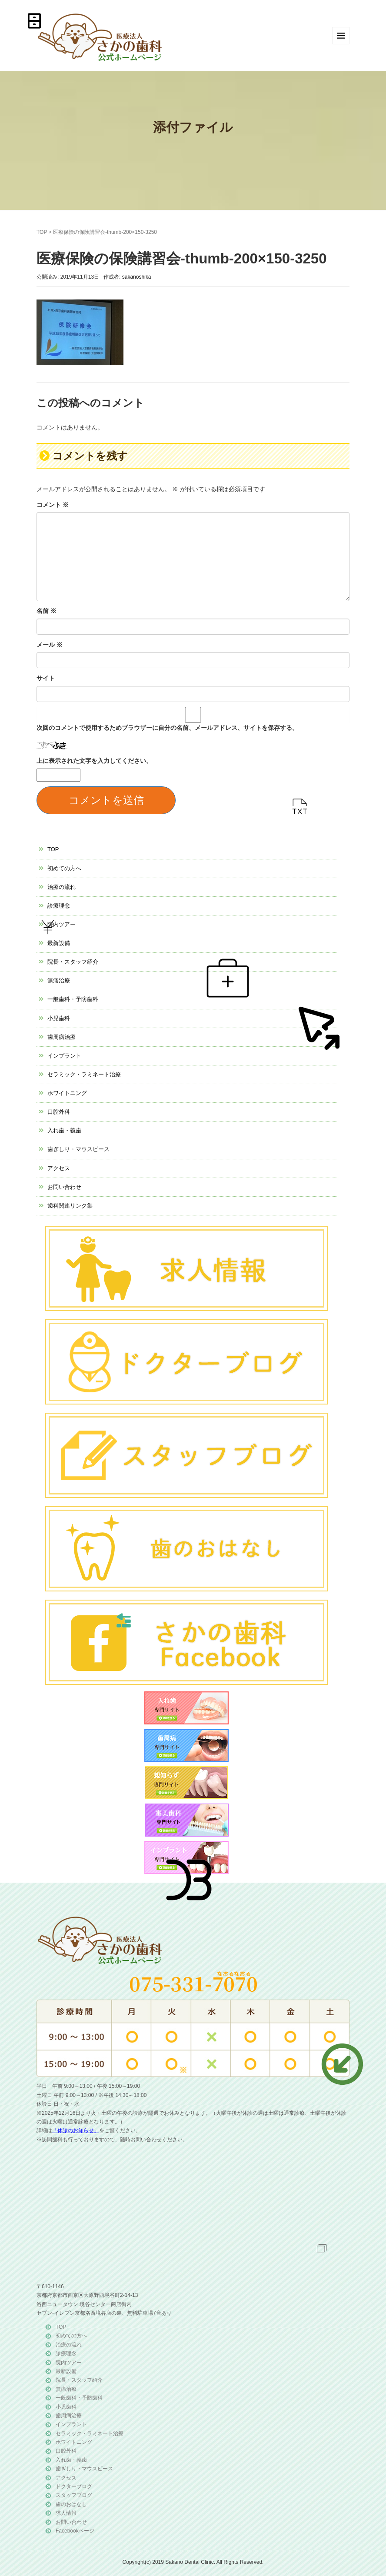 The image size is (386, 2576). What do you see at coordinates (34, 21) in the screenshot?
I see `browse furniture or home decor items` at bounding box center [34, 21].